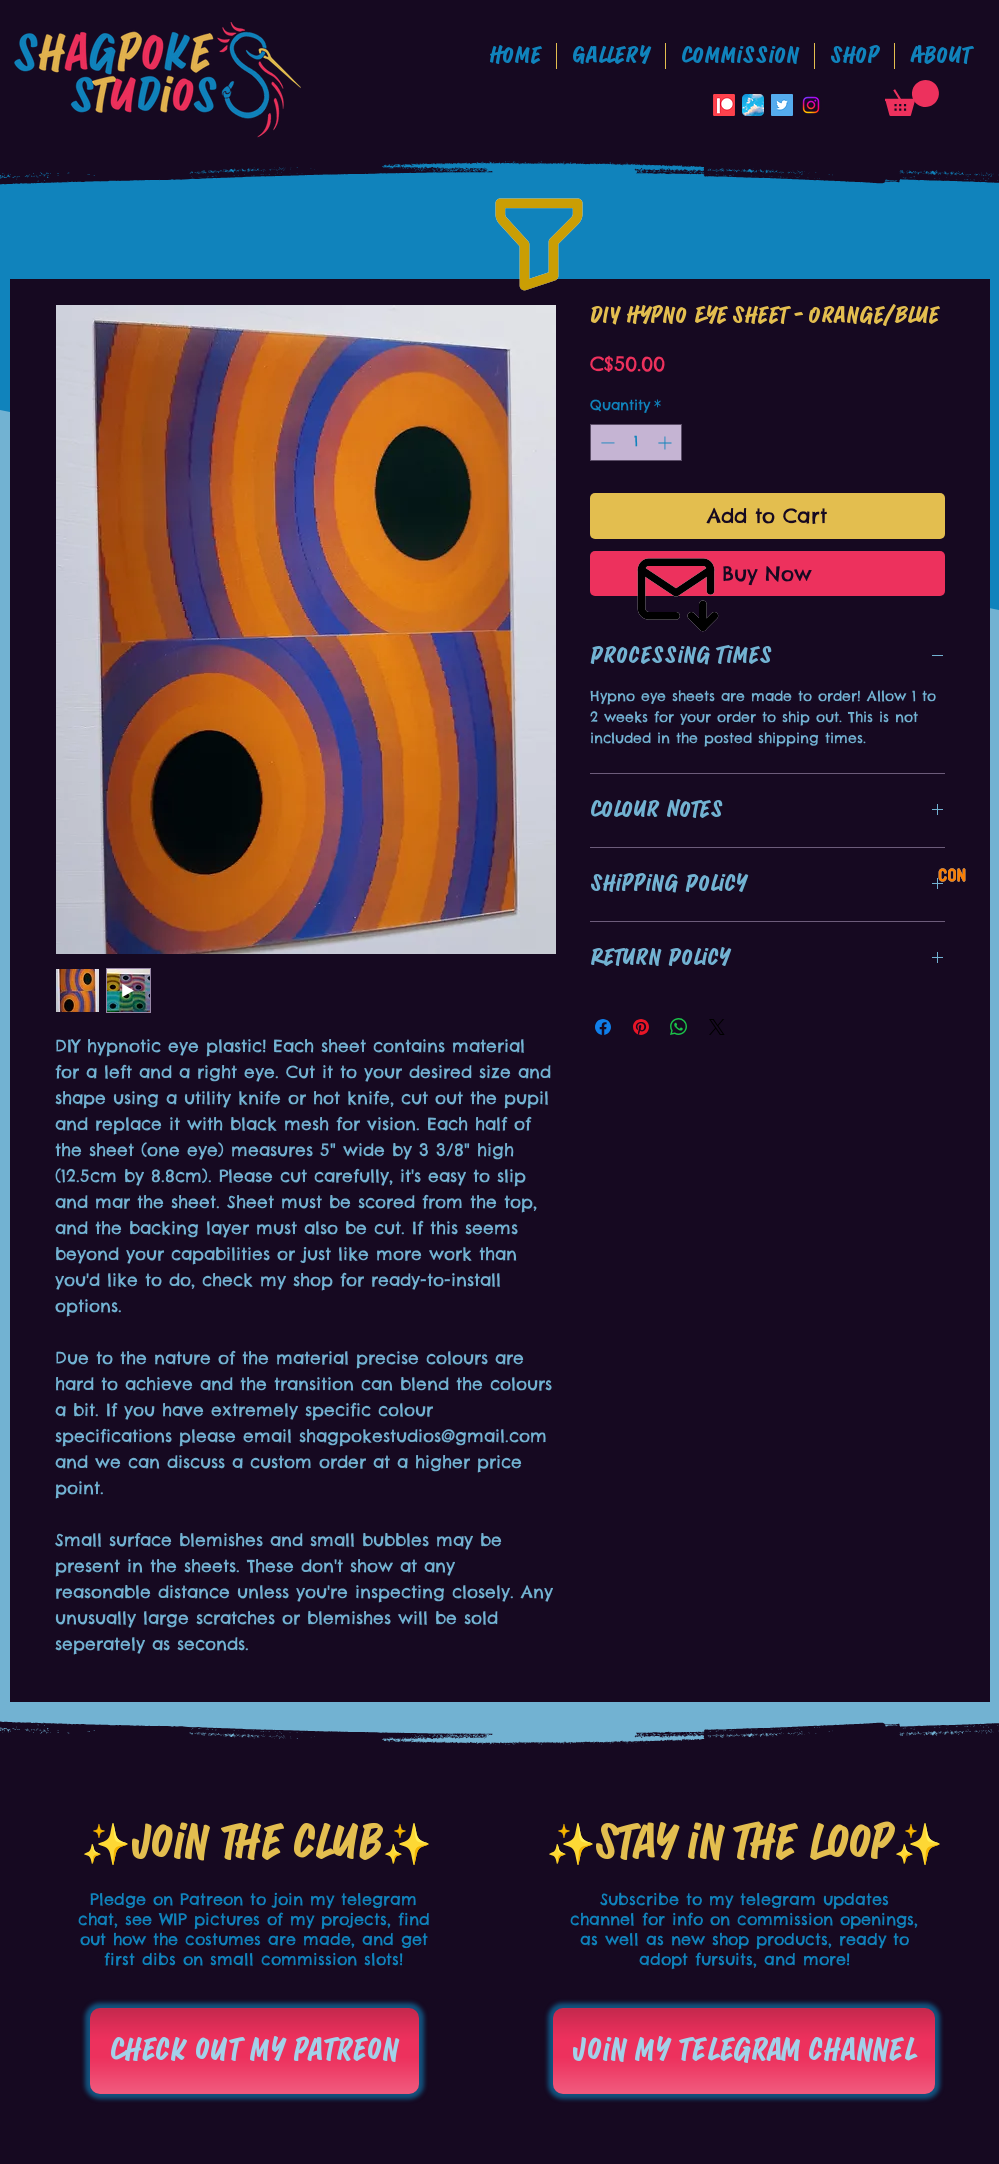 This screenshot has width=999, height=2164. I want to click on download email or message, so click(676, 589).